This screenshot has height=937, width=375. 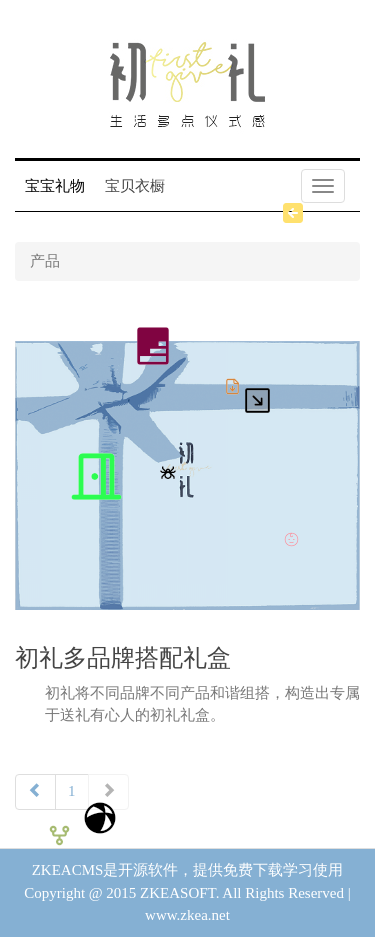 What do you see at coordinates (168, 473) in the screenshot?
I see `indicates bug or error in the system` at bounding box center [168, 473].